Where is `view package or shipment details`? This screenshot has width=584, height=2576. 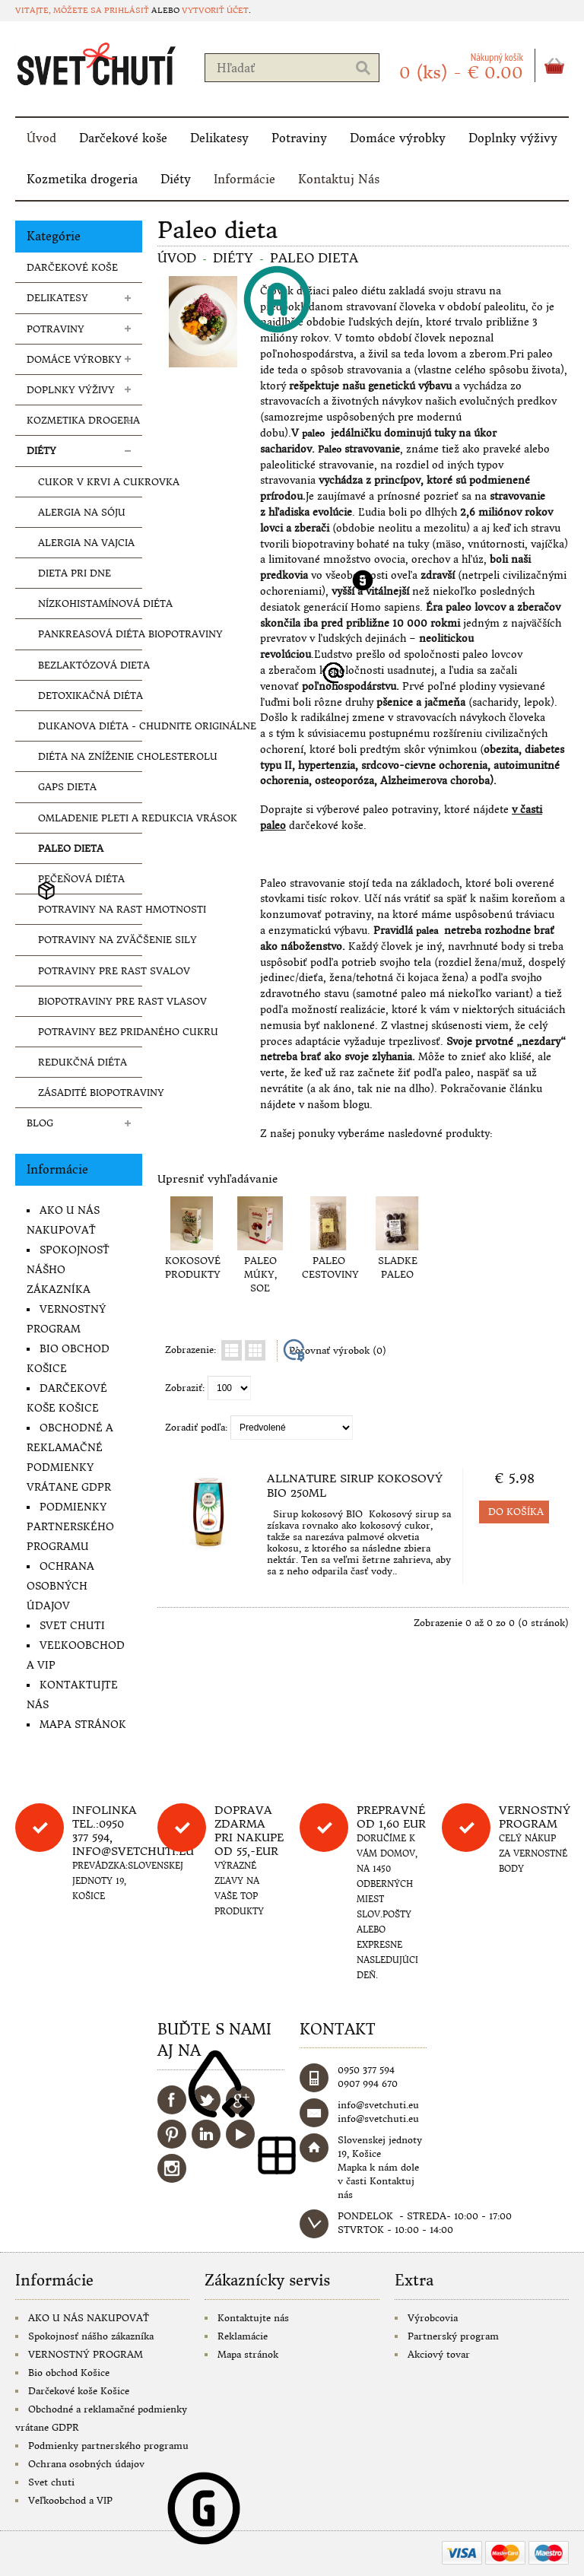
view package or shipment details is located at coordinates (46, 891).